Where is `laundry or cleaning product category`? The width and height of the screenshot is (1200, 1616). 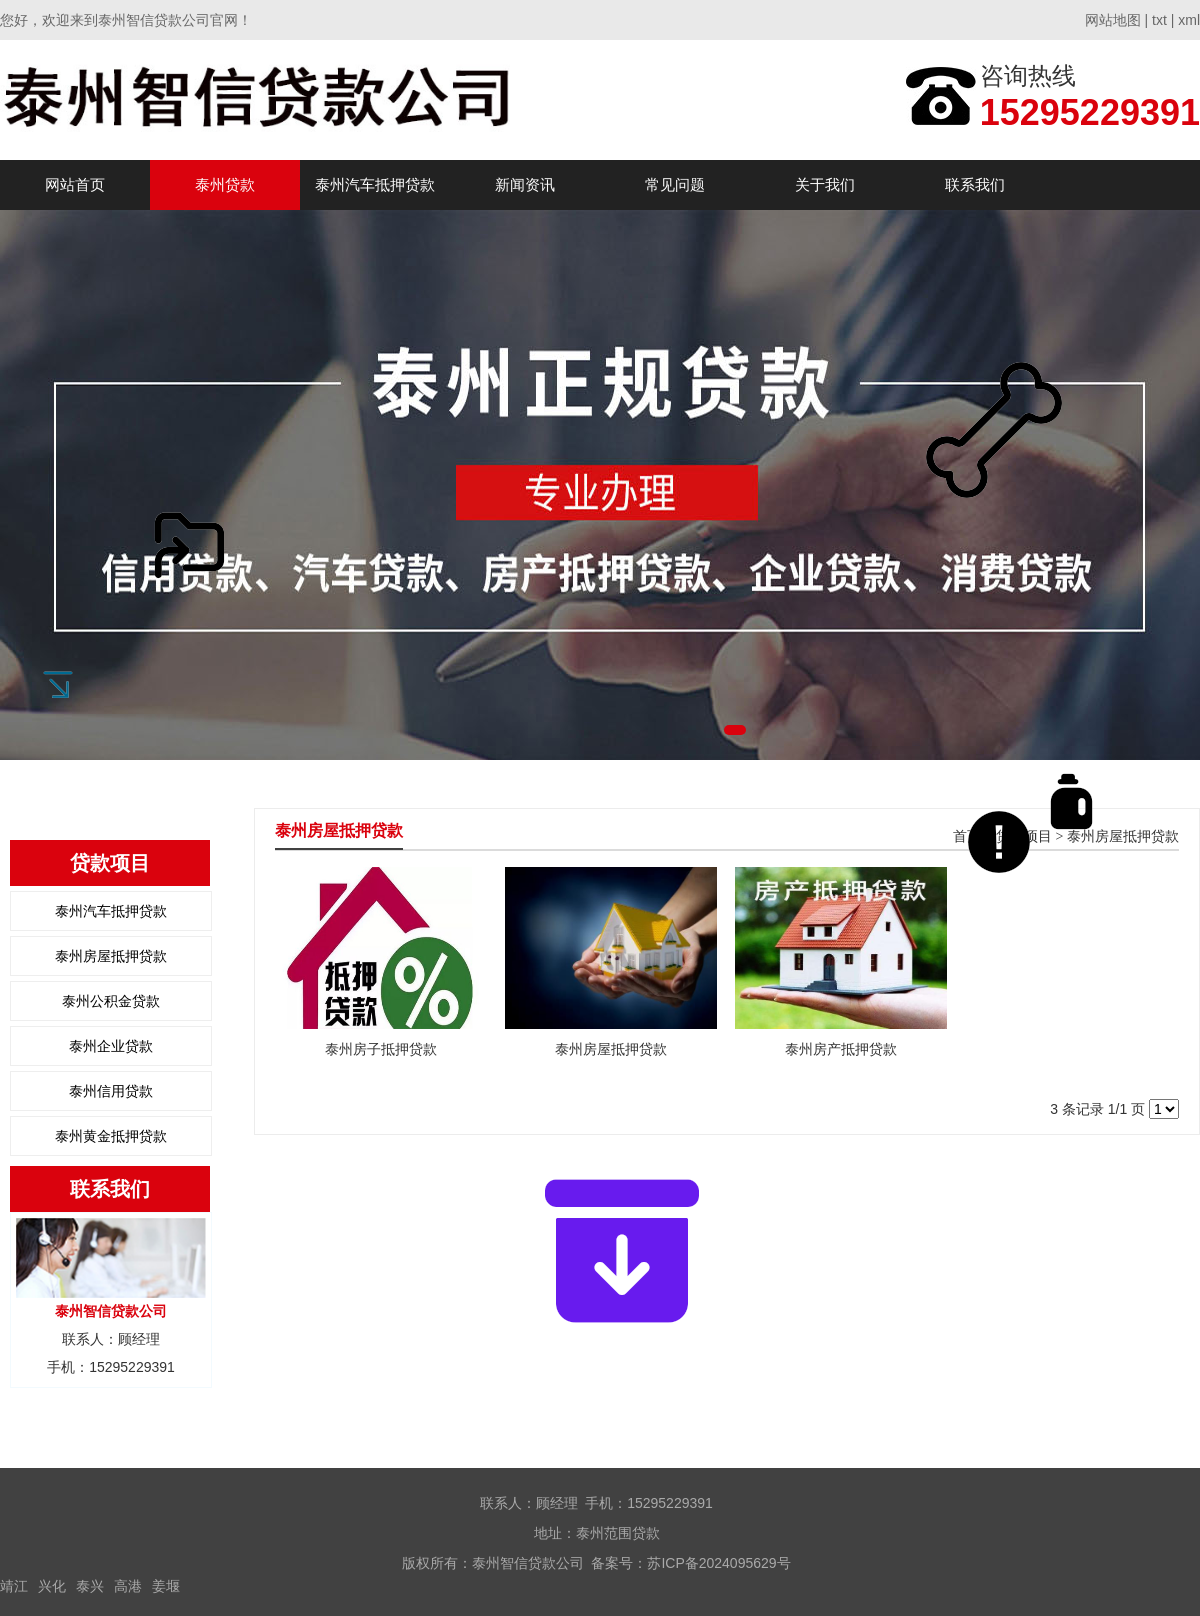
laundry or cleaning product category is located at coordinates (1071, 801).